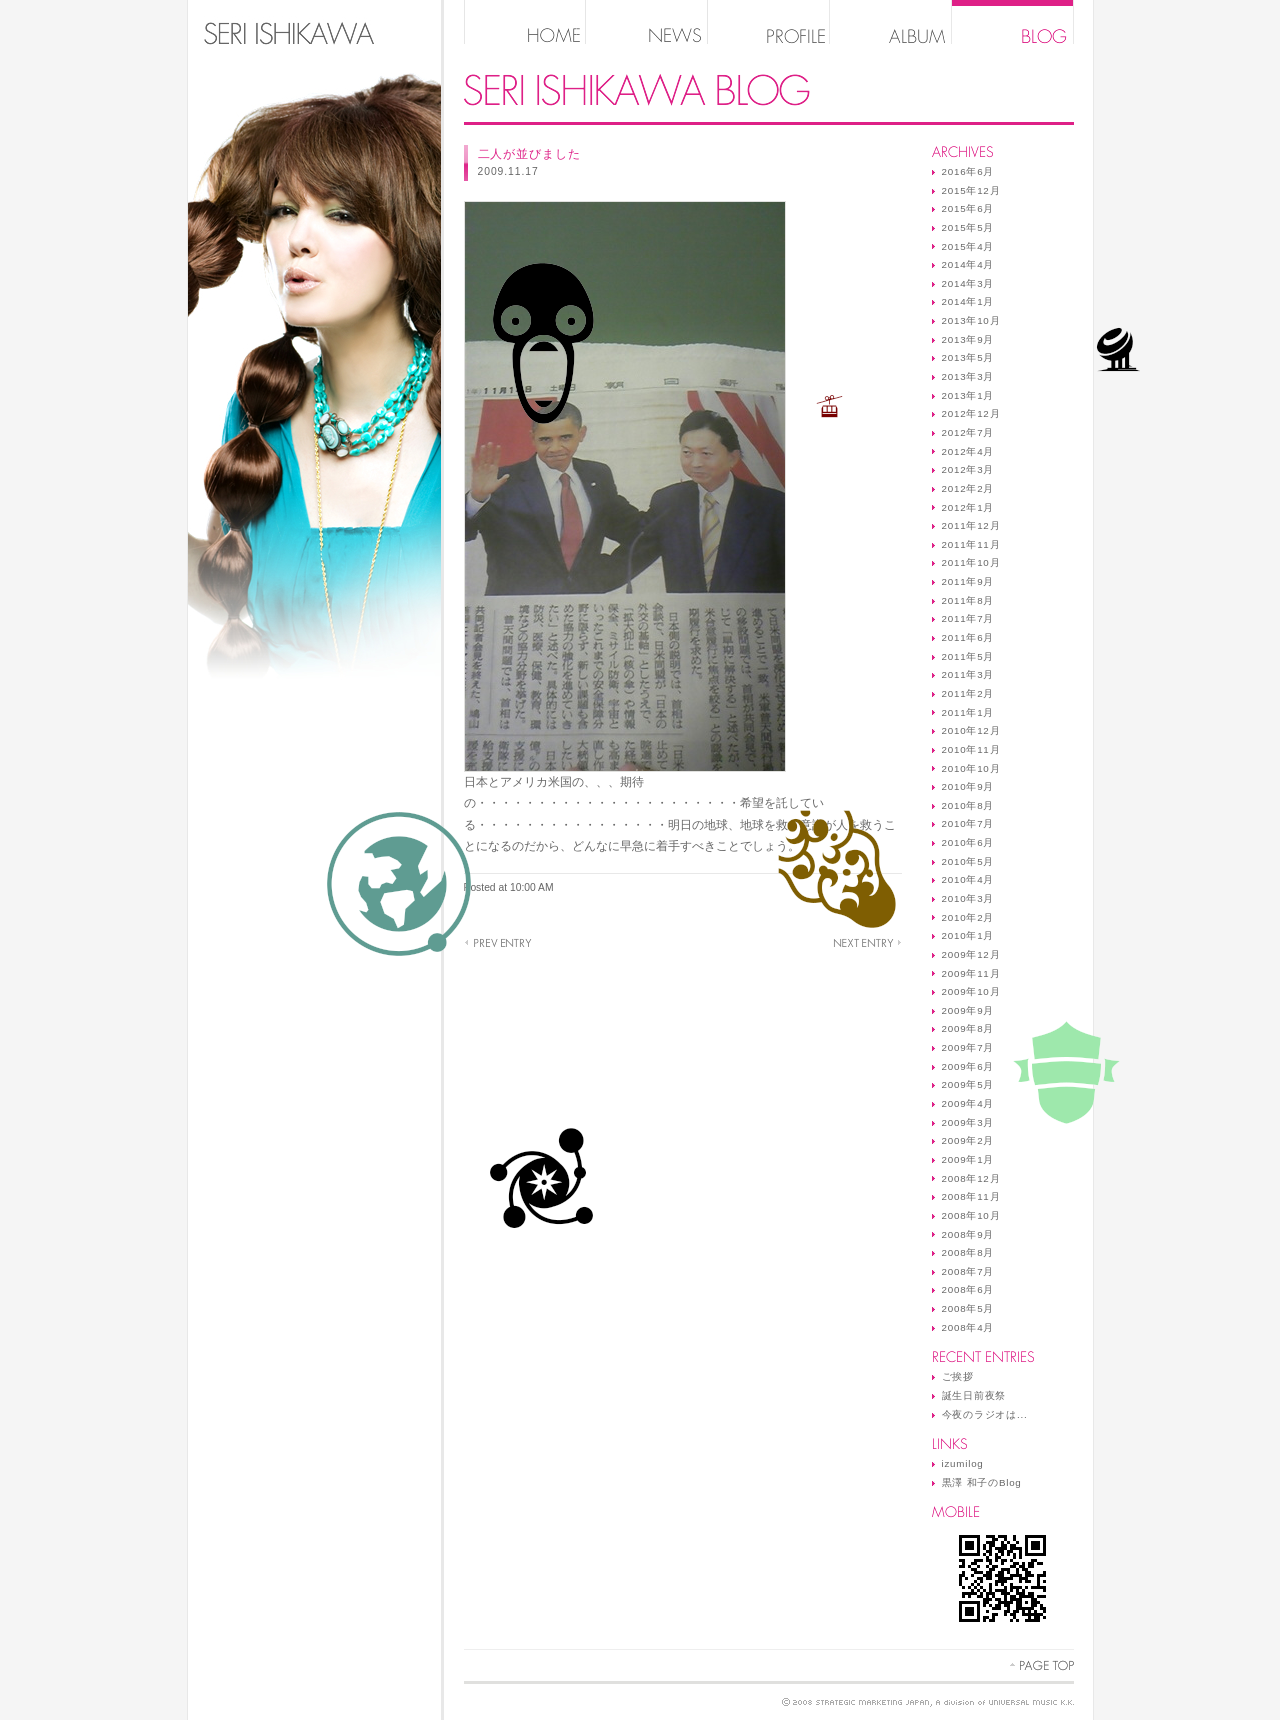  What do you see at coordinates (399, 884) in the screenshot?
I see `view orbital or satellite tracking` at bounding box center [399, 884].